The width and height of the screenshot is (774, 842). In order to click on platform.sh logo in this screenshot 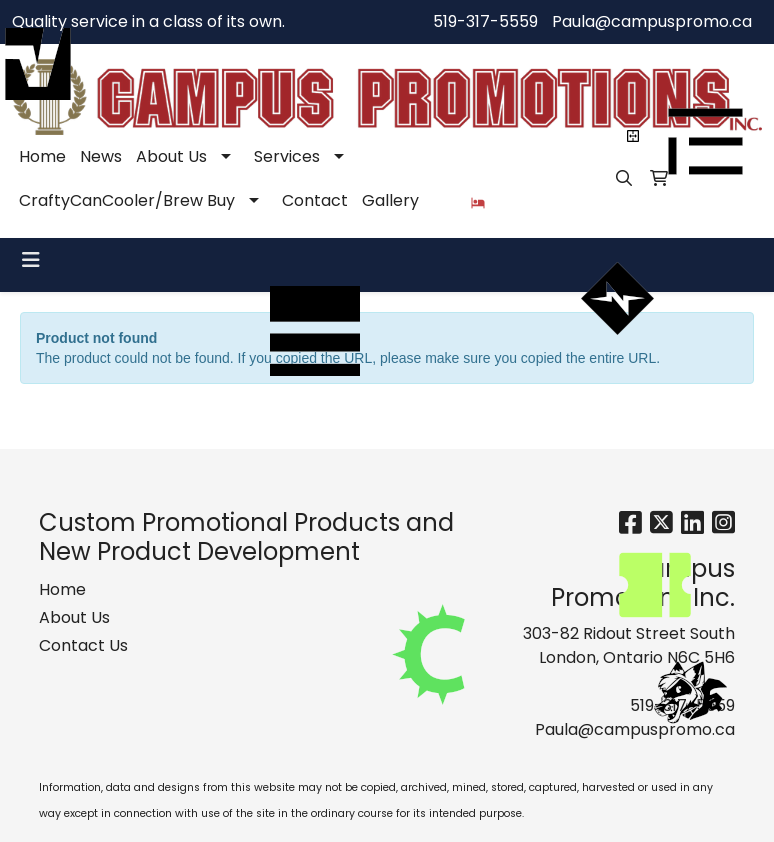, I will do `click(315, 331)`.